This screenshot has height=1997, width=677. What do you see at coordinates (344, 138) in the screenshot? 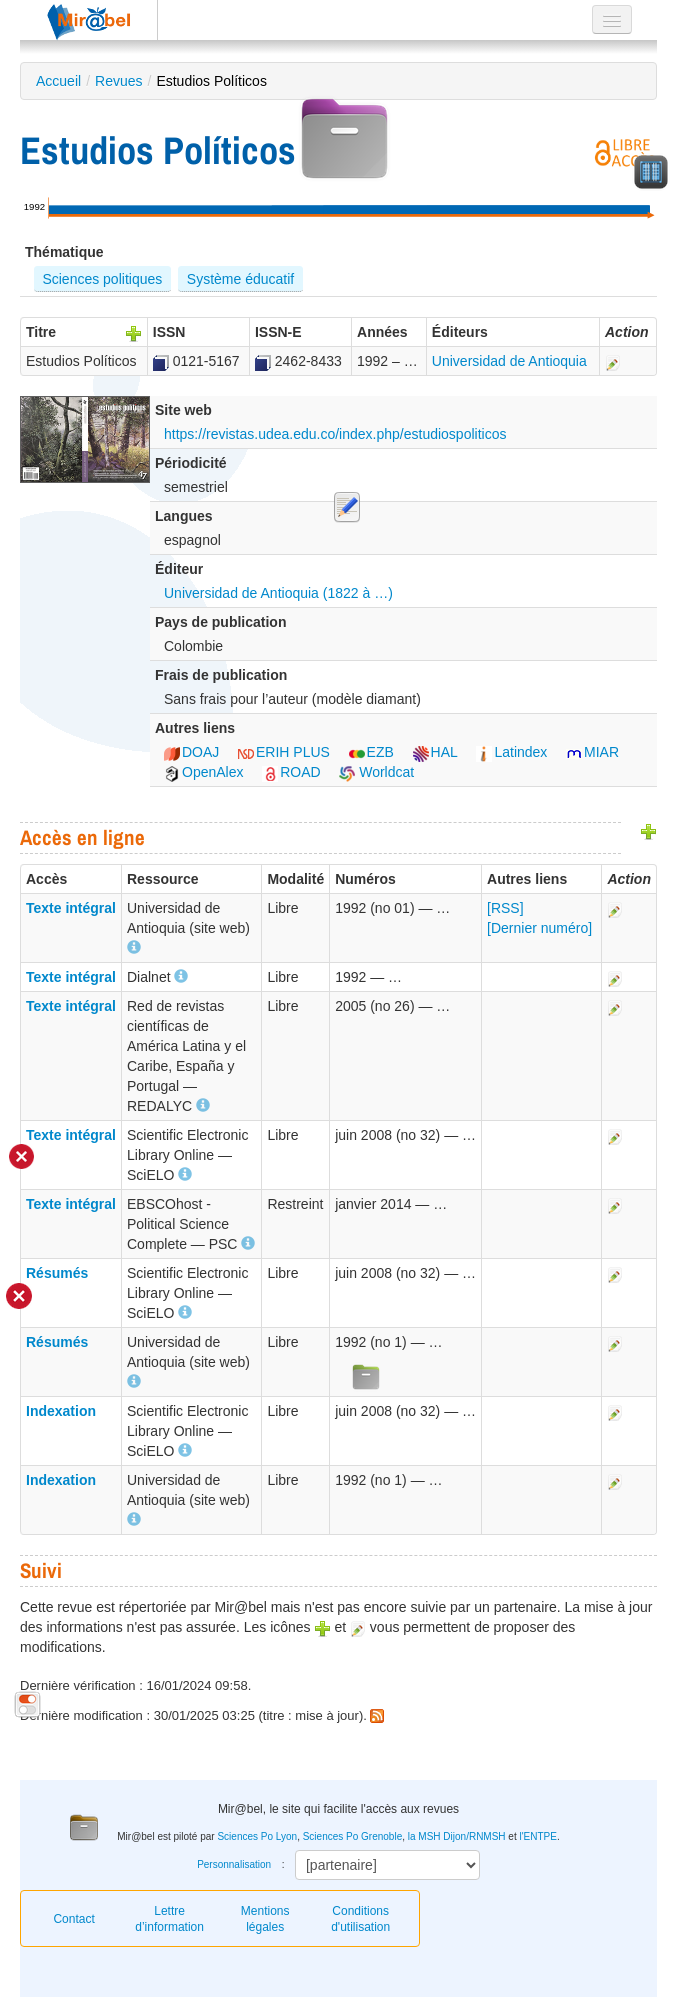
I see `open the file manager` at bounding box center [344, 138].